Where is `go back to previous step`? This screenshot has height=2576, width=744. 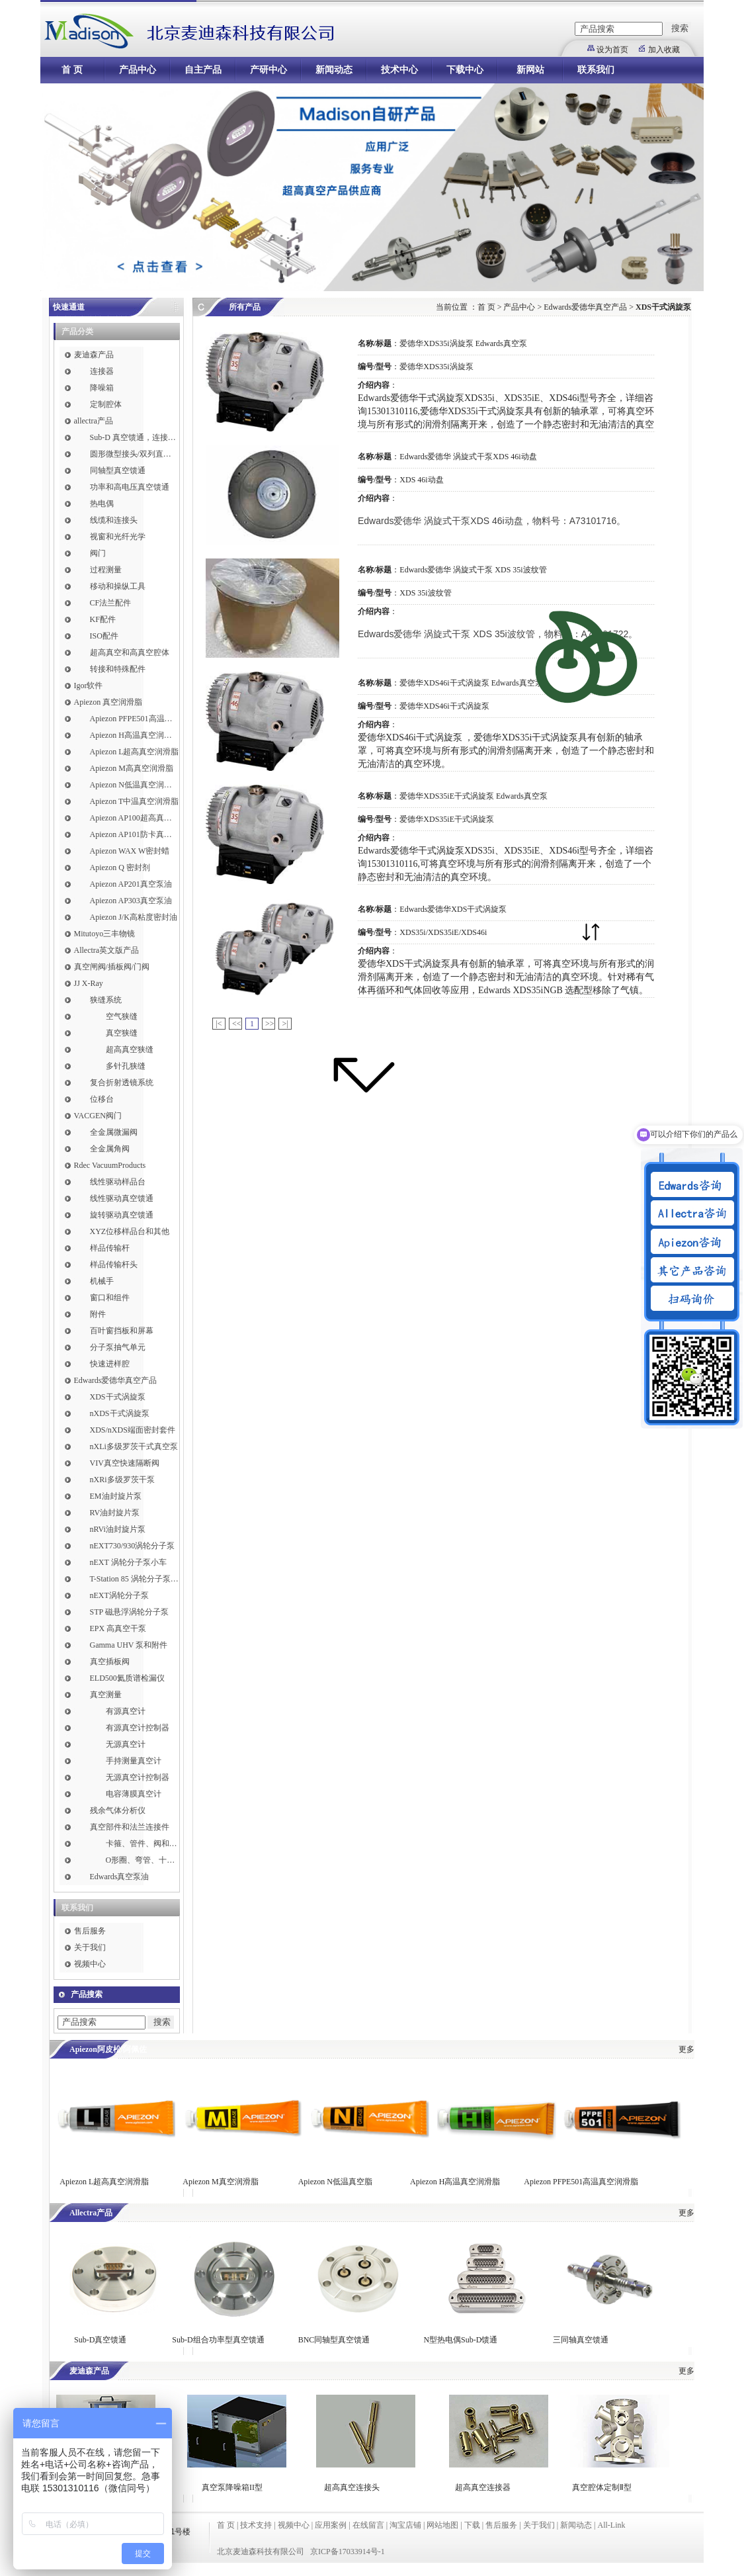
go back to previous step is located at coordinates (364, 1073).